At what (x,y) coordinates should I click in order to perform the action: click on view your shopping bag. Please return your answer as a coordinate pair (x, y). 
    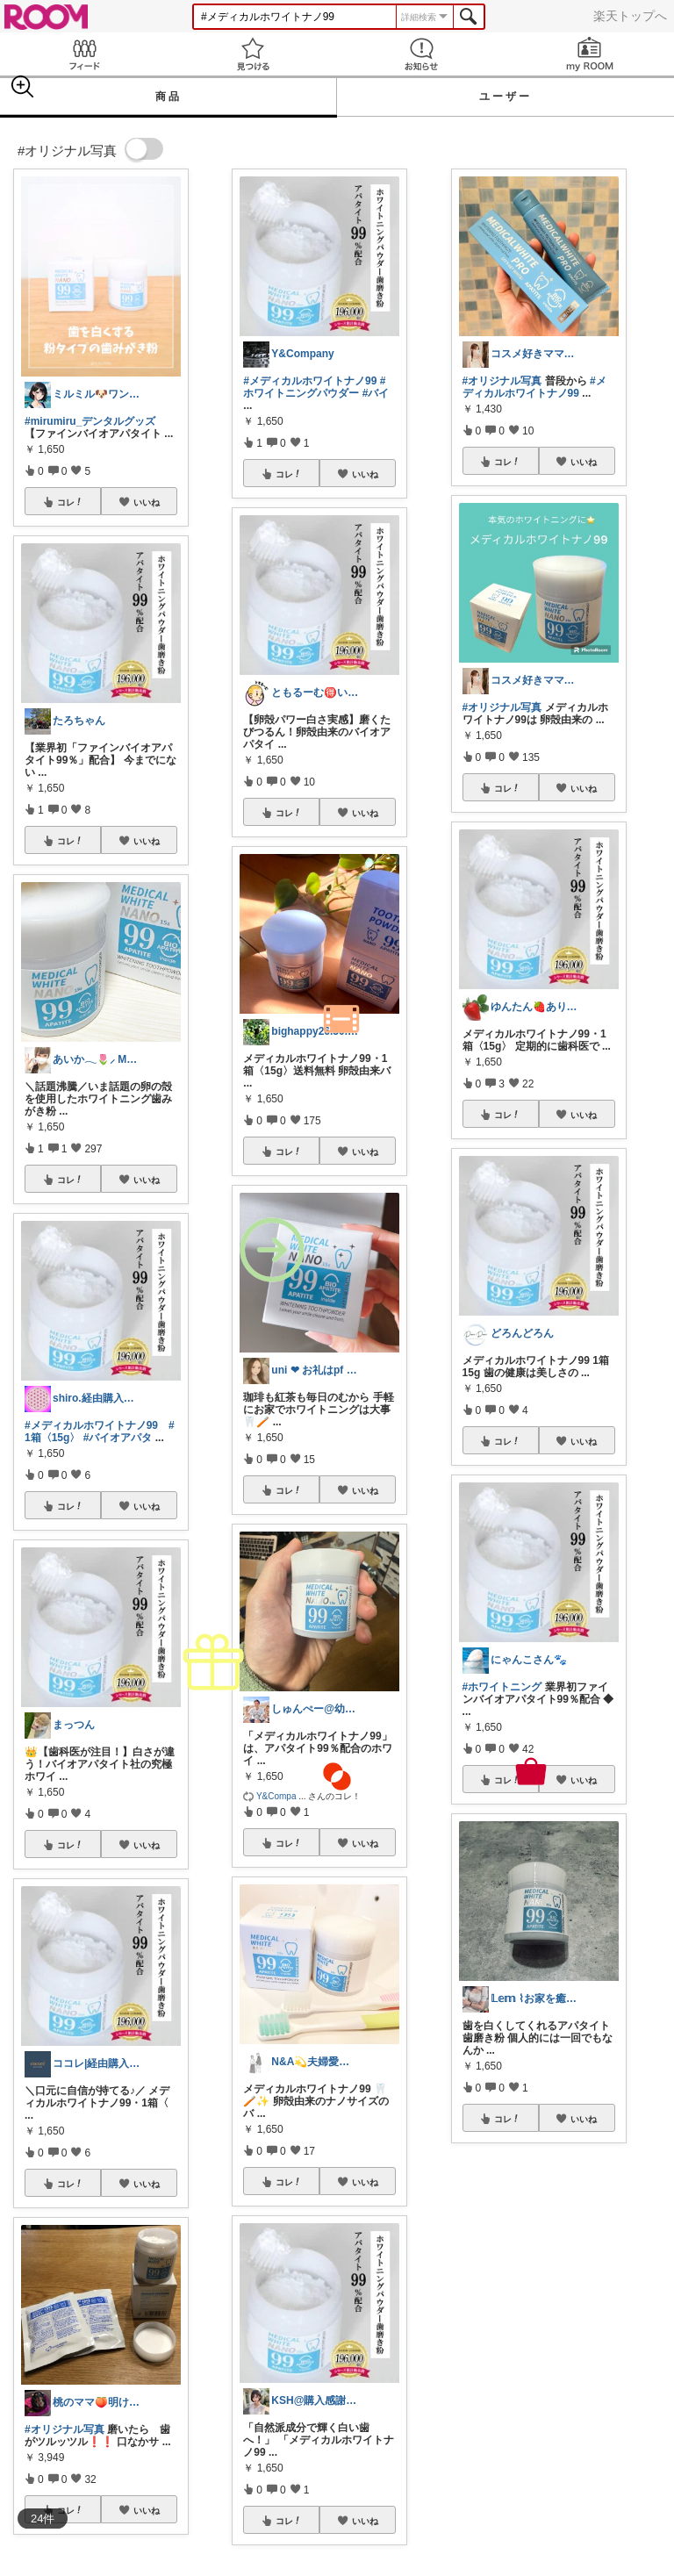
    Looking at the image, I should click on (531, 1773).